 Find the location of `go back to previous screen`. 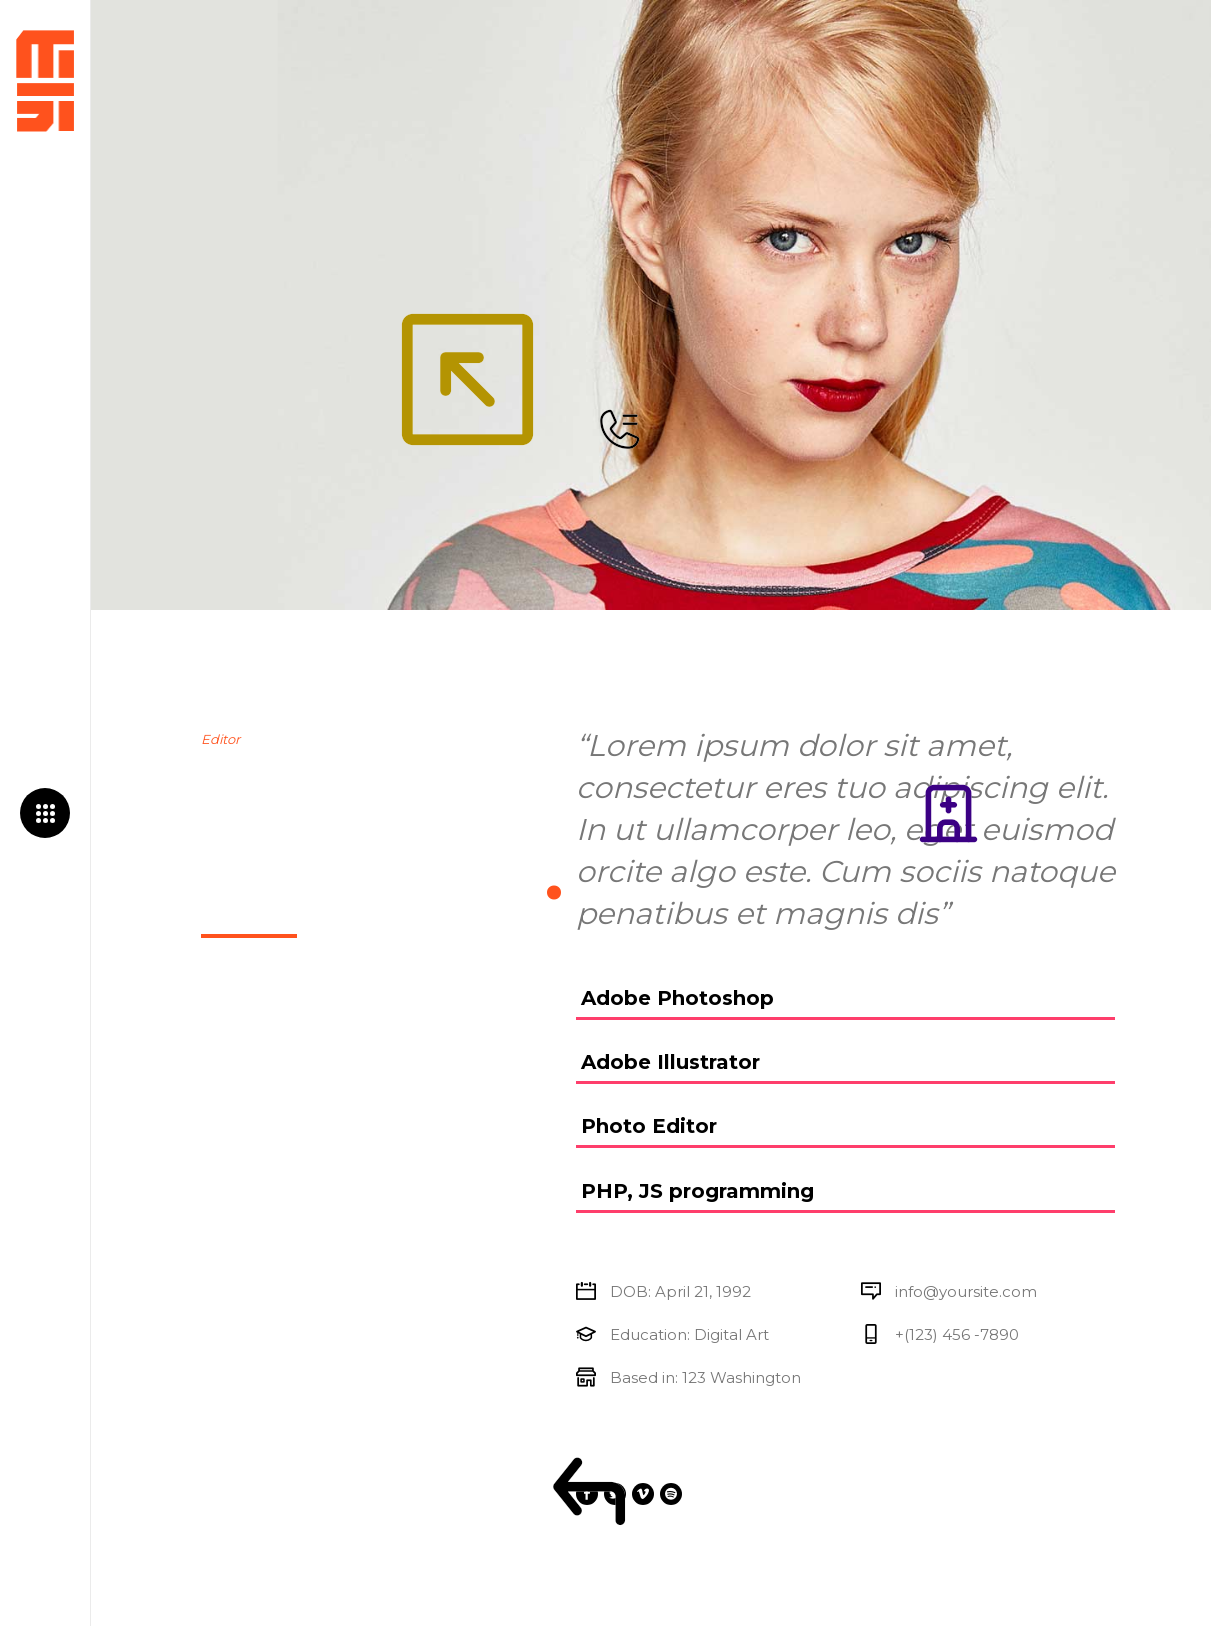

go back to previous screen is located at coordinates (591, 1491).